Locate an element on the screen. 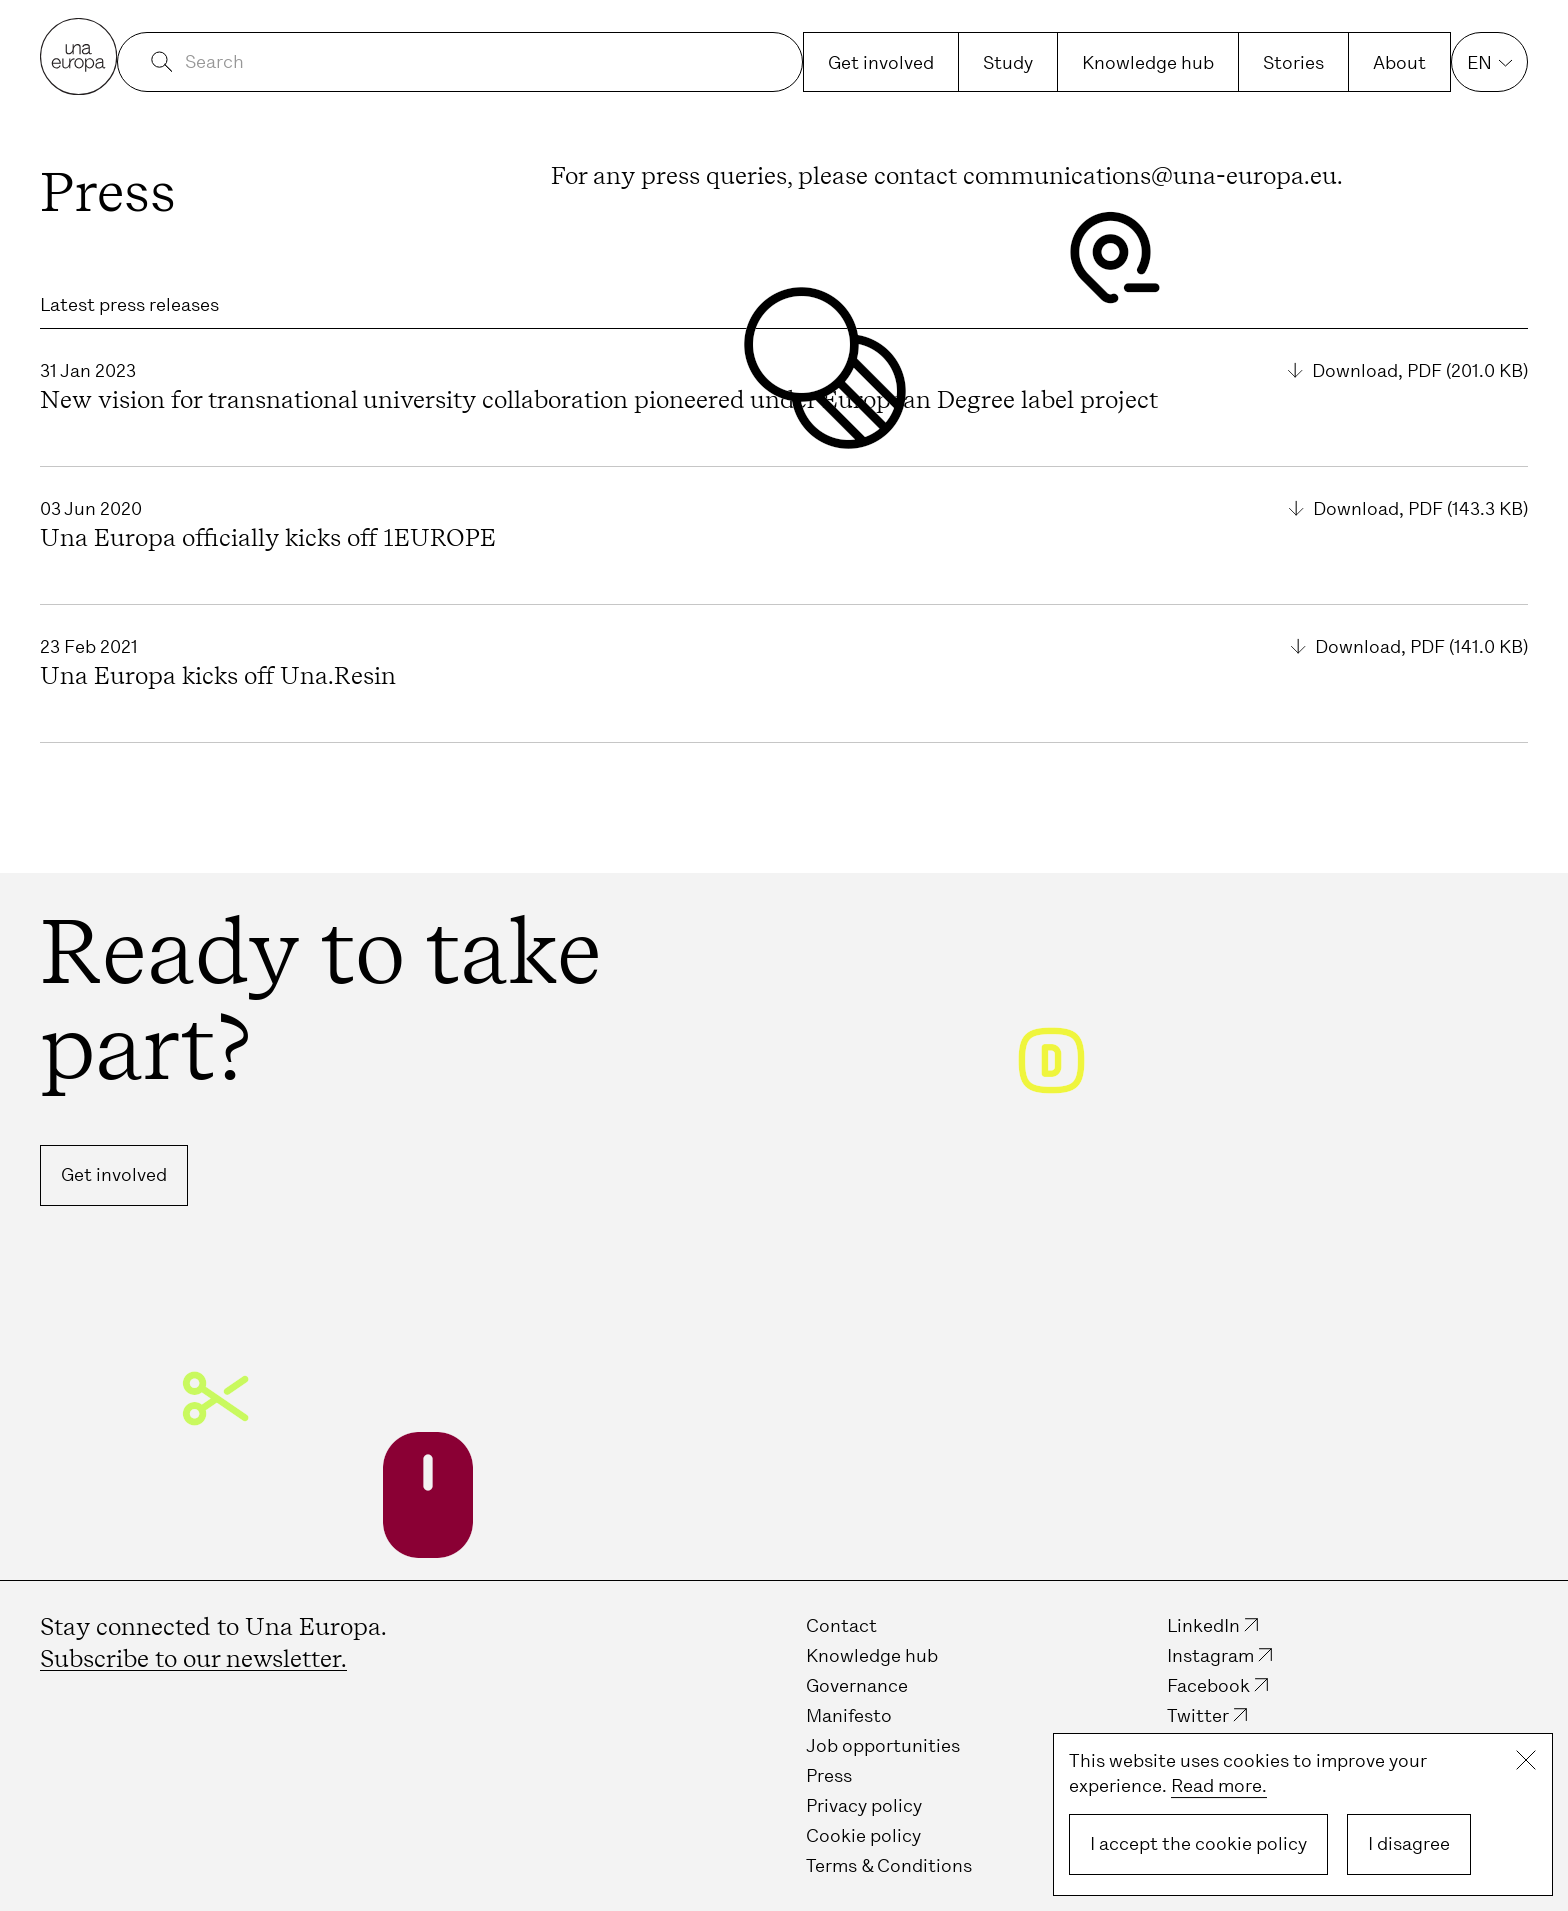 This screenshot has width=1568, height=1911. remove a location pin from the map is located at coordinates (1110, 256).